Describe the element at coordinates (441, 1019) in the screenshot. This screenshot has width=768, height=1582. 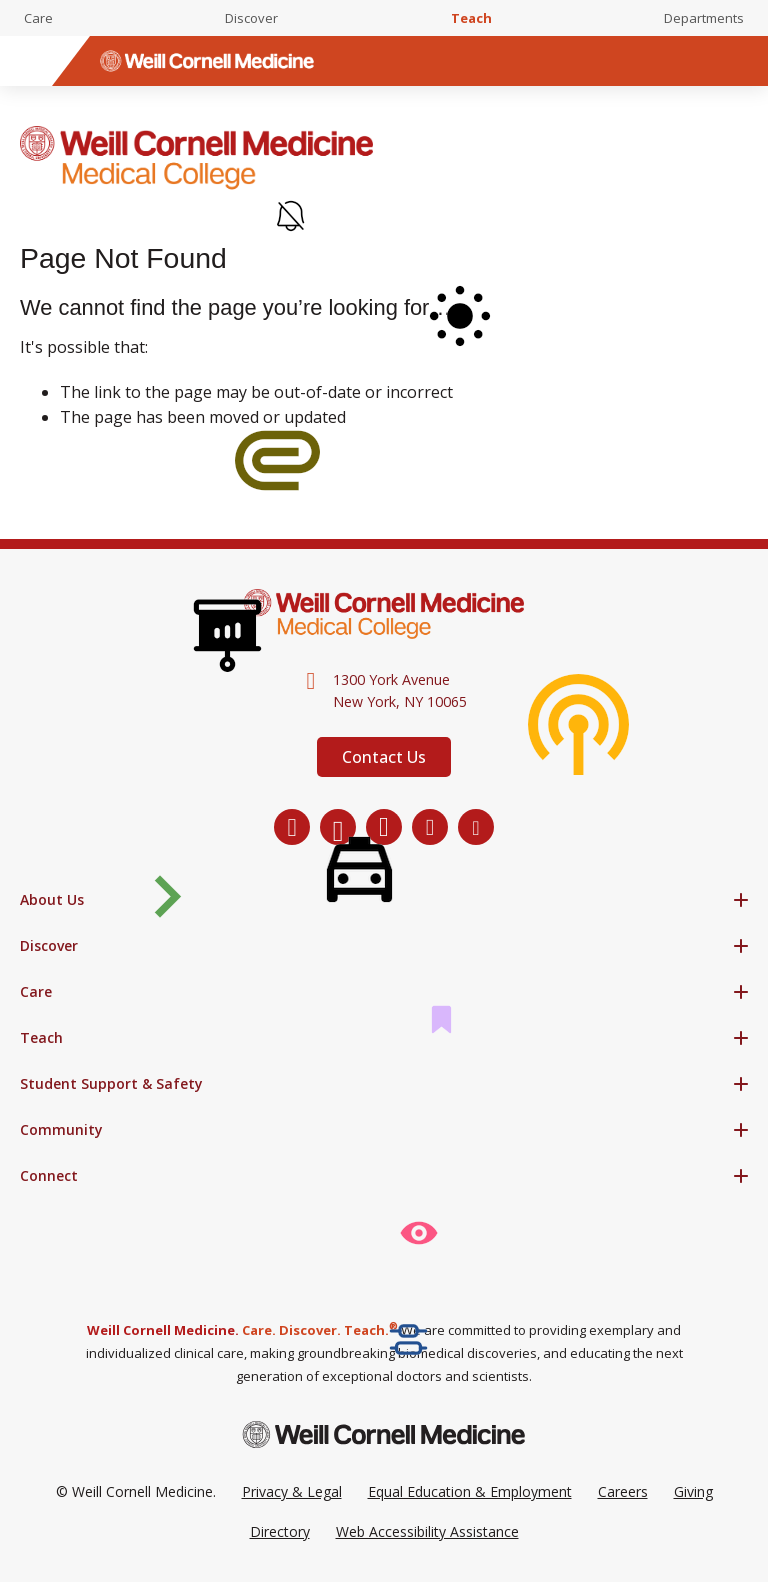
I see `indicates a saved or bookmarked item` at that location.